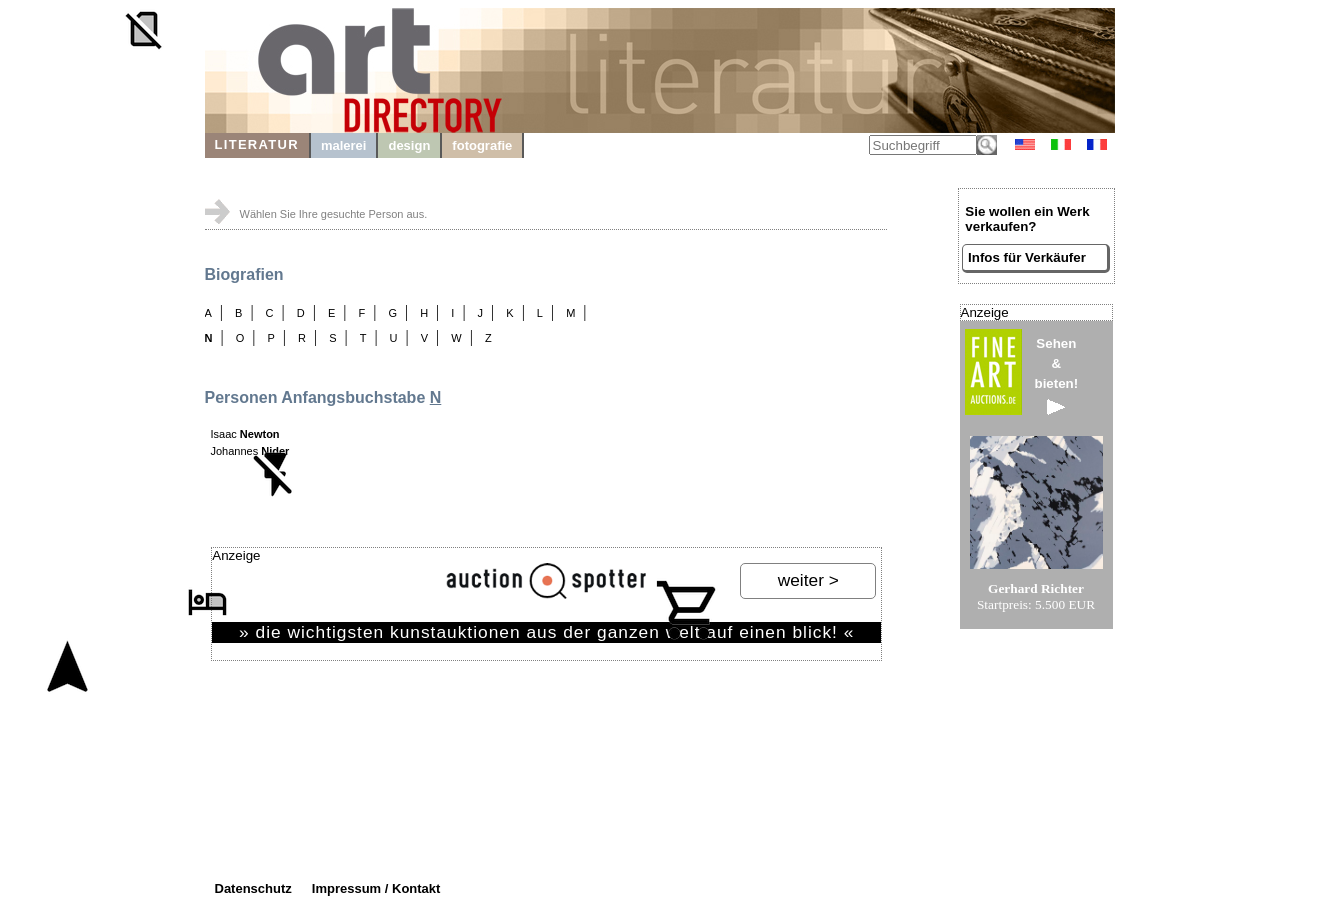 The width and height of the screenshot is (1319, 901). Describe the element at coordinates (207, 601) in the screenshot. I see `find nearby hotels or accommodations` at that location.